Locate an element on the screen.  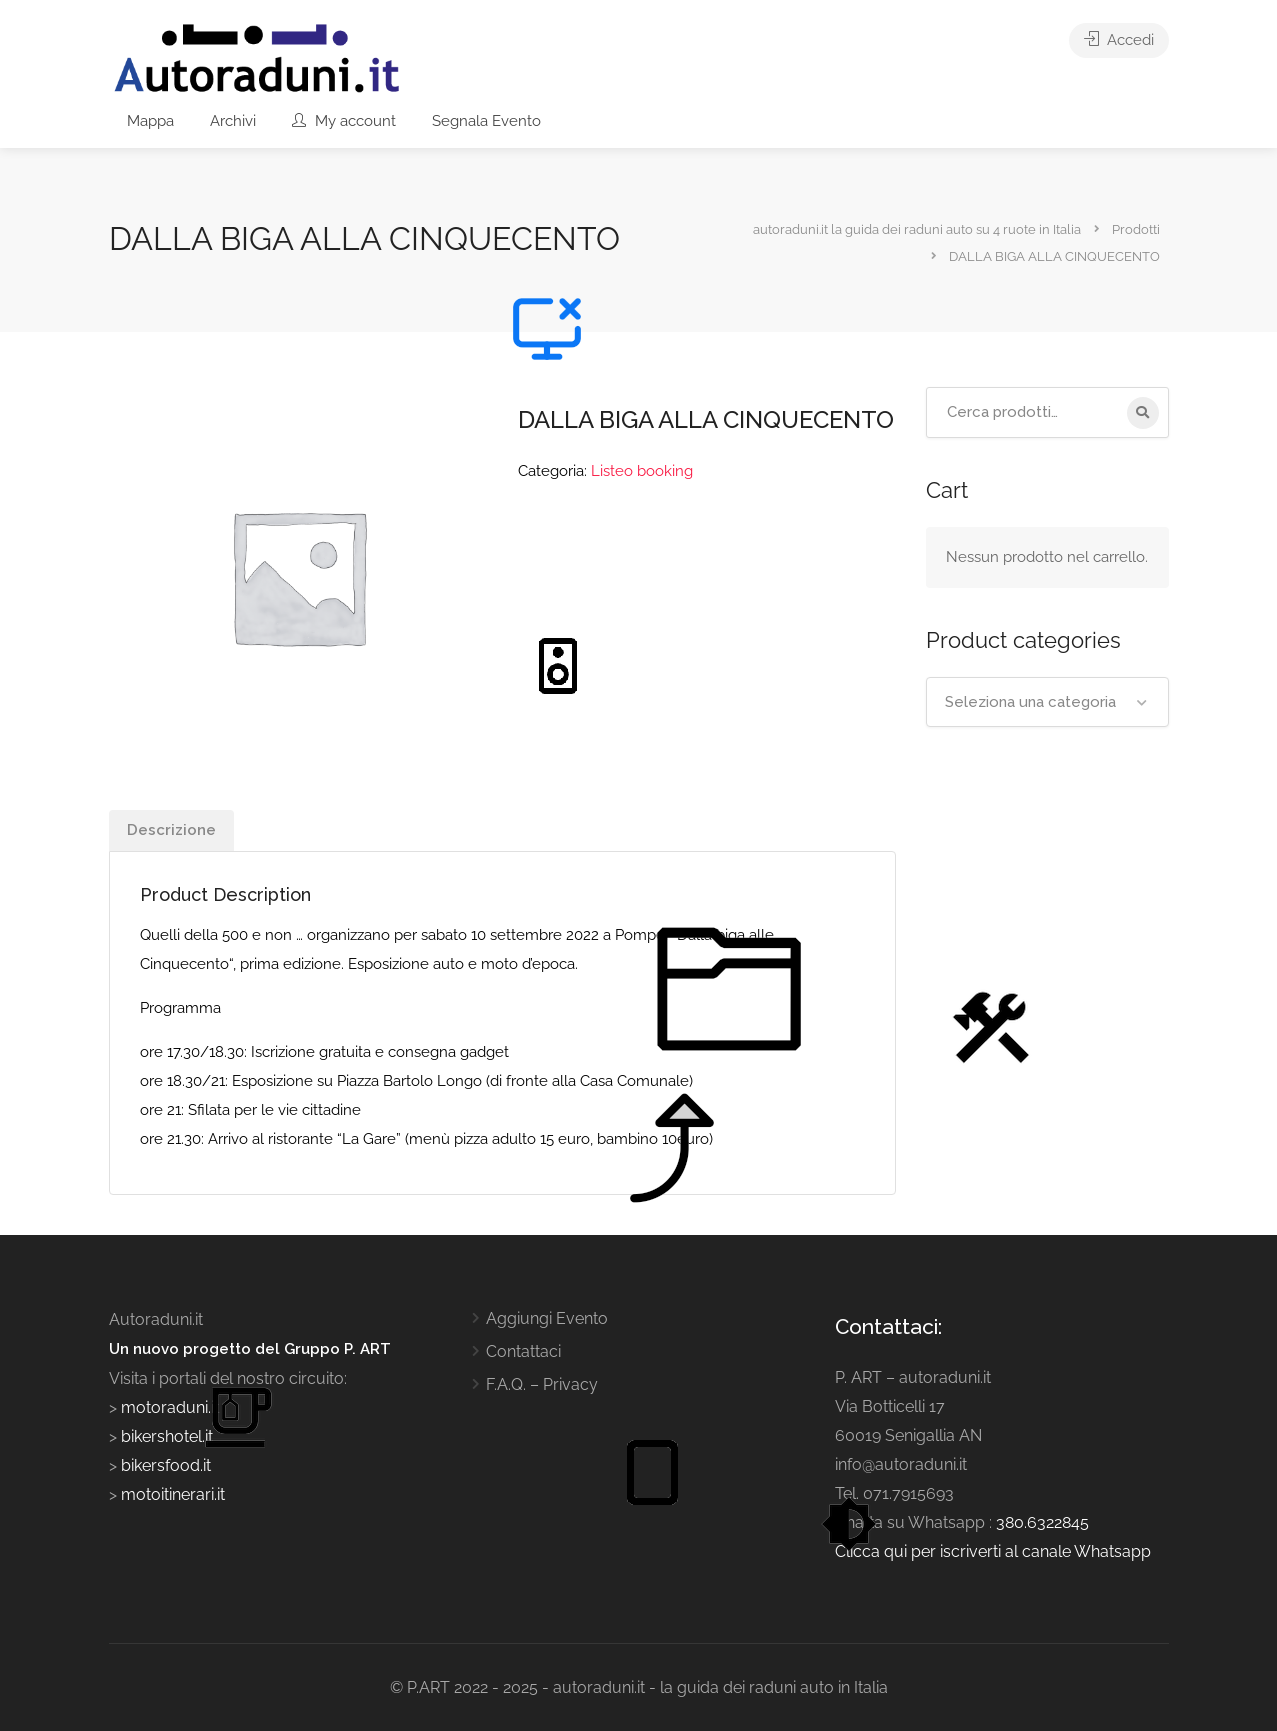
stop sharing your screen is located at coordinates (547, 329).